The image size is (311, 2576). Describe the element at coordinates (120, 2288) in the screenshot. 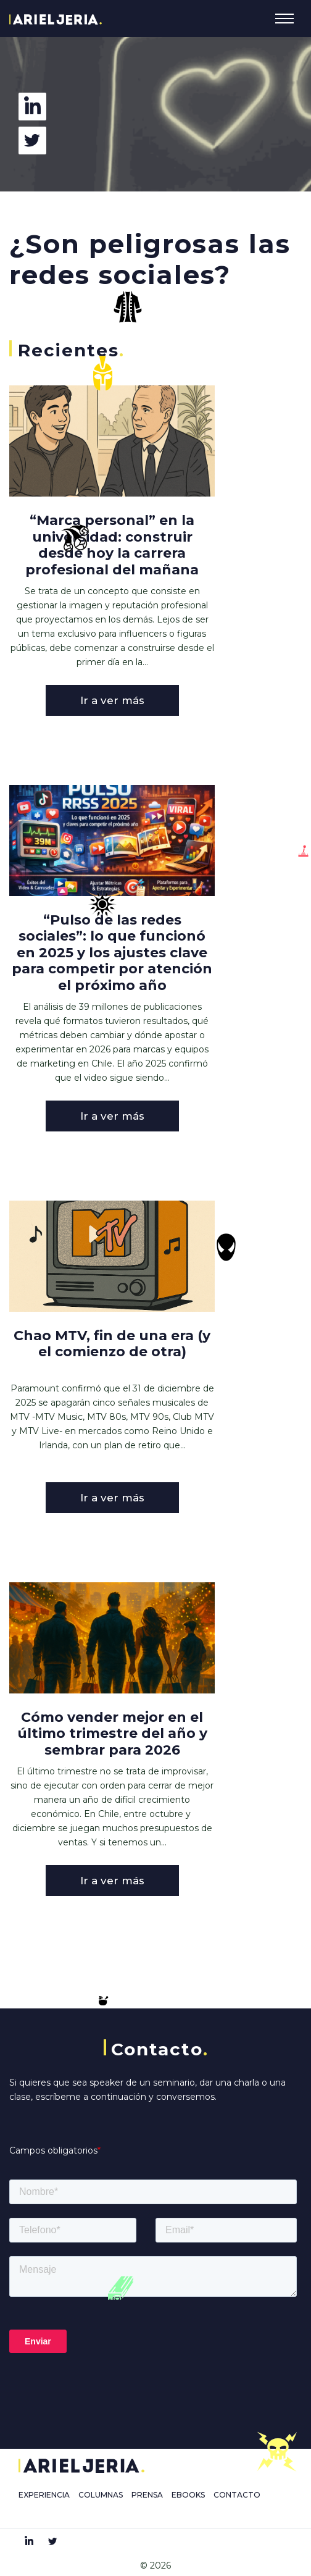

I see `wood beam resource or building material` at that location.